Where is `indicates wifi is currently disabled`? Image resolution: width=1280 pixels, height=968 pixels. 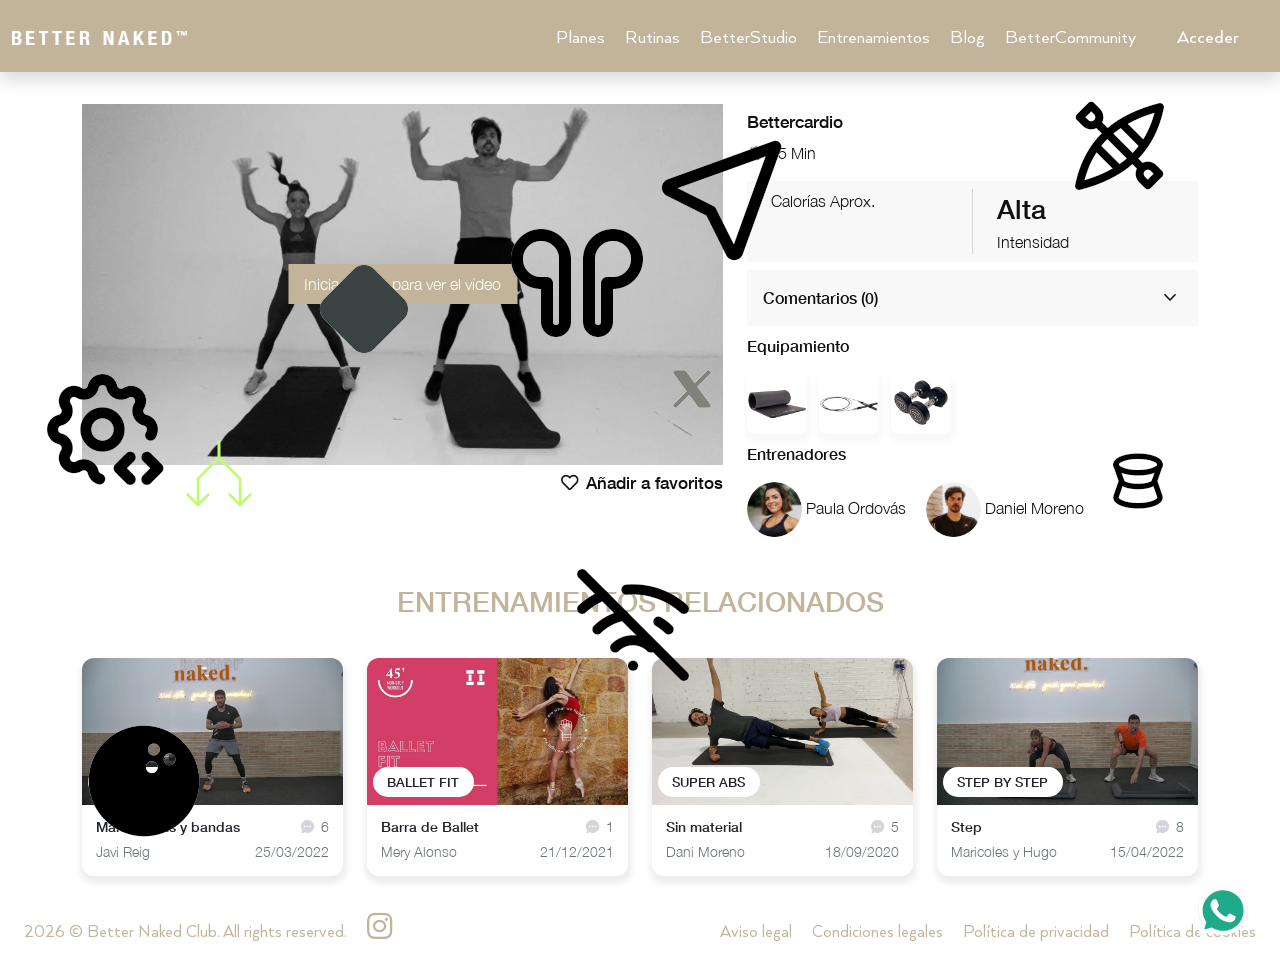 indicates wifi is currently disabled is located at coordinates (633, 625).